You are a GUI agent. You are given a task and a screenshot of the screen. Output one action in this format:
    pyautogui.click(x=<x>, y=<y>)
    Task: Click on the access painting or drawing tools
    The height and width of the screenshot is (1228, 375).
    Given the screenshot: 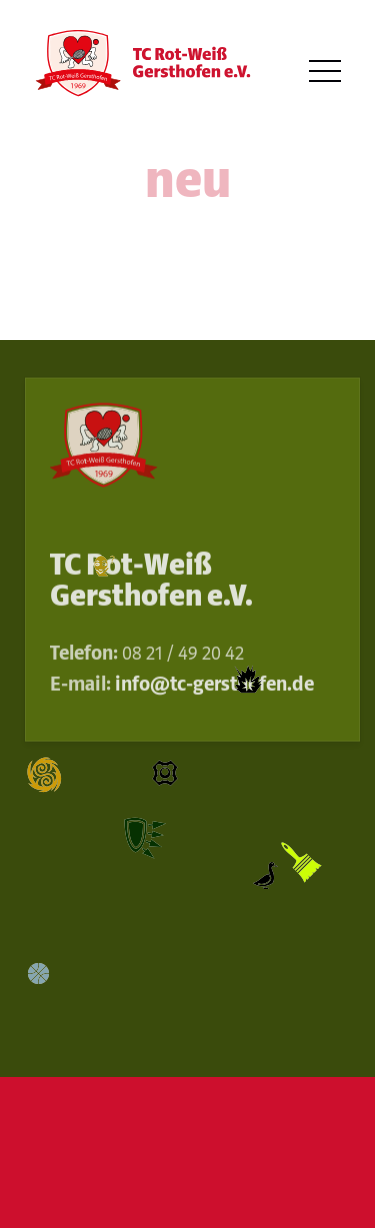 What is the action you would take?
    pyautogui.click(x=301, y=862)
    